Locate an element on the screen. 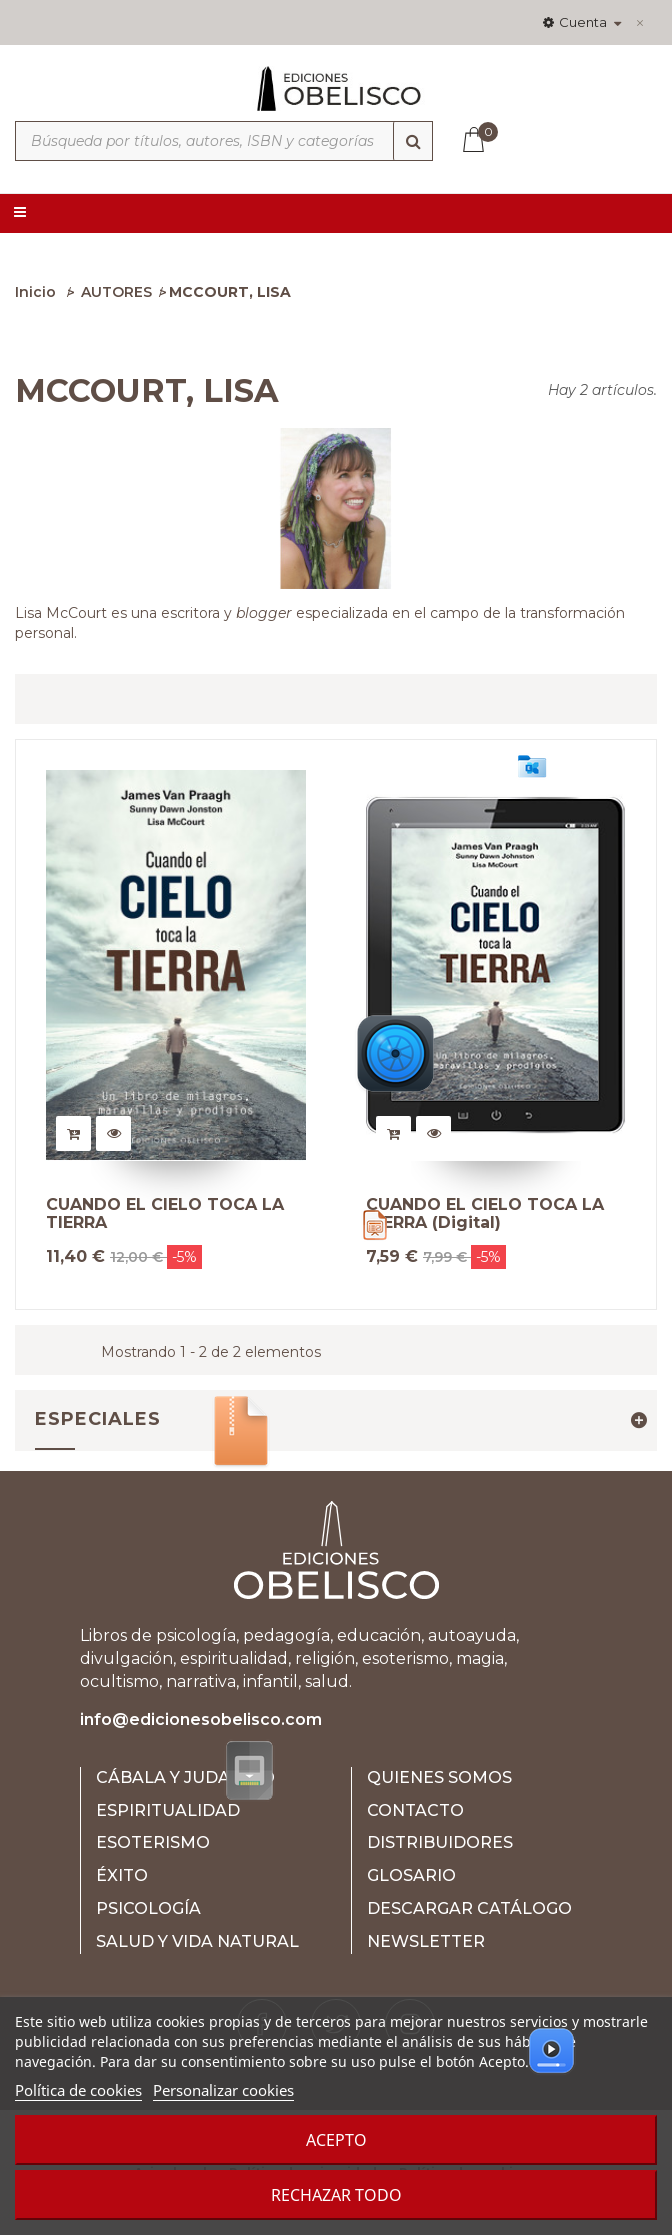  open digikam photo management app is located at coordinates (395, 1053).